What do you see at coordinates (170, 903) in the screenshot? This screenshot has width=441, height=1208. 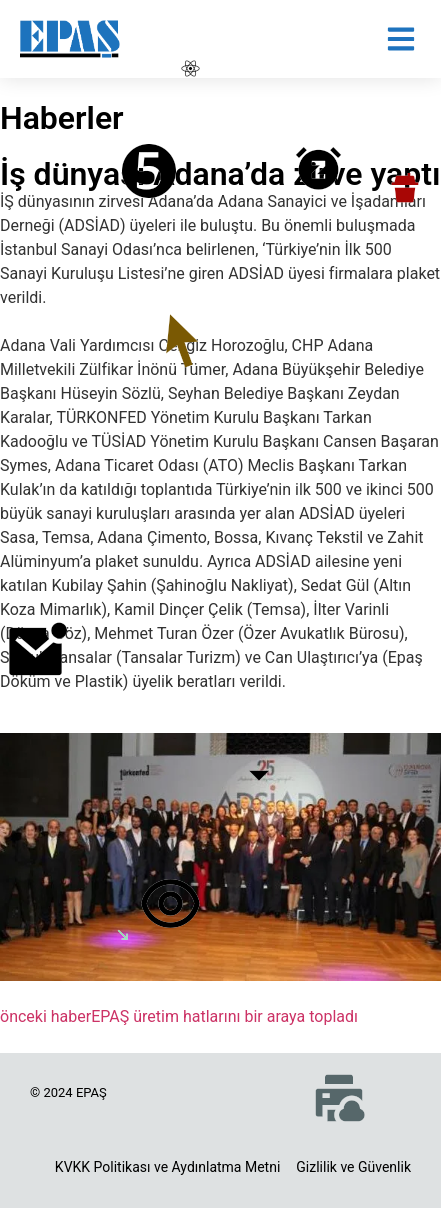 I see `view or preview content` at bounding box center [170, 903].